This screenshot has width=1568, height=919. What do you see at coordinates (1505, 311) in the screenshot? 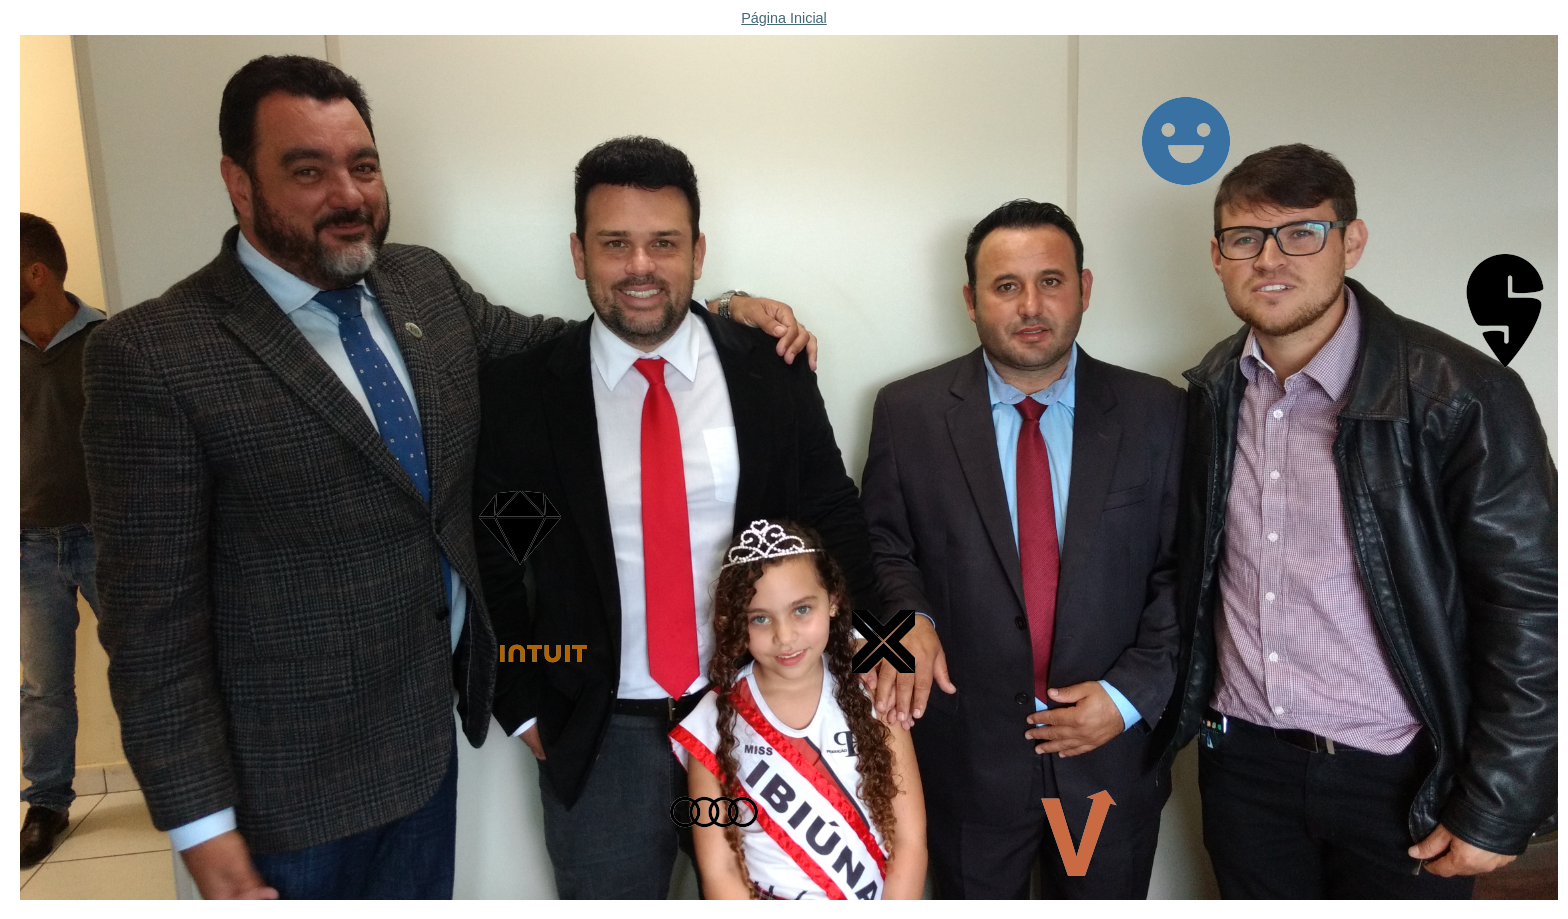
I see `open the Swiggy food delivery app` at bounding box center [1505, 311].